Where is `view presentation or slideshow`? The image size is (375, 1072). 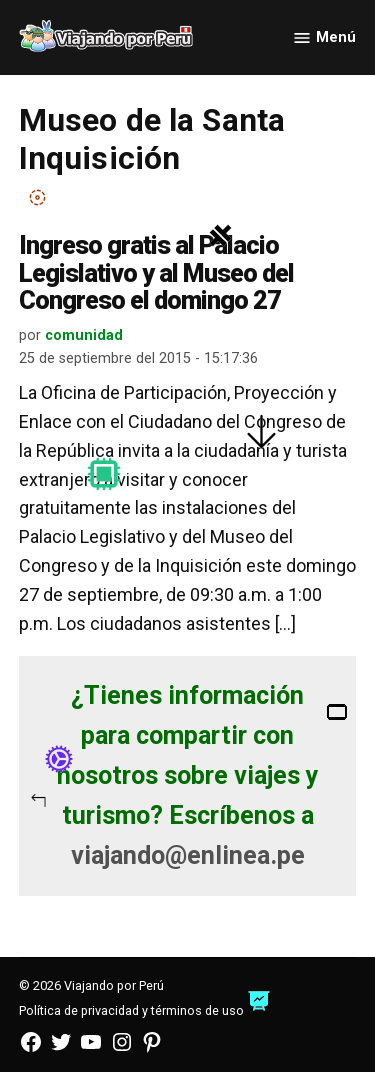
view presentation or slideshow is located at coordinates (259, 1001).